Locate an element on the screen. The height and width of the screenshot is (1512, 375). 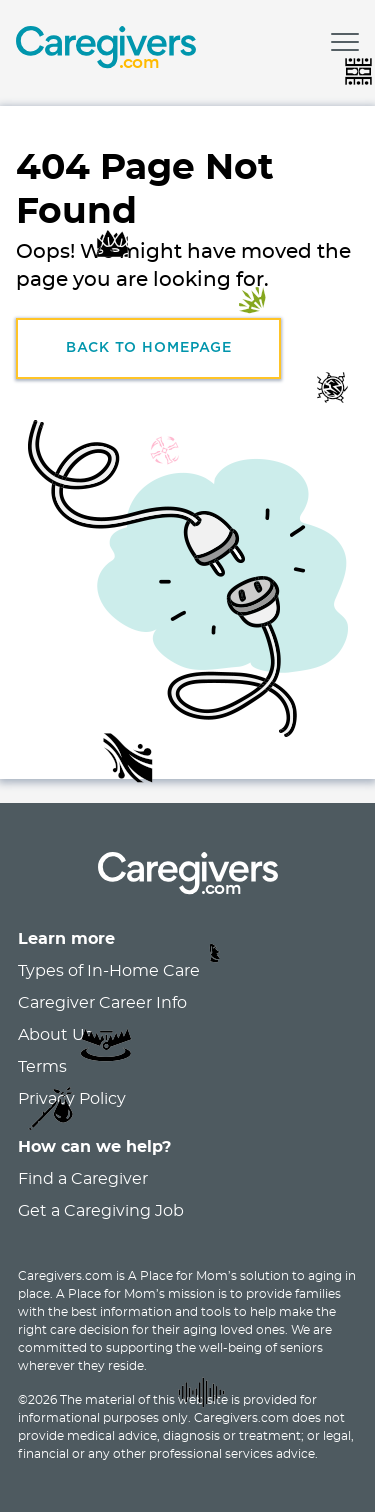
audio or sound is currently playing is located at coordinates (201, 1392).